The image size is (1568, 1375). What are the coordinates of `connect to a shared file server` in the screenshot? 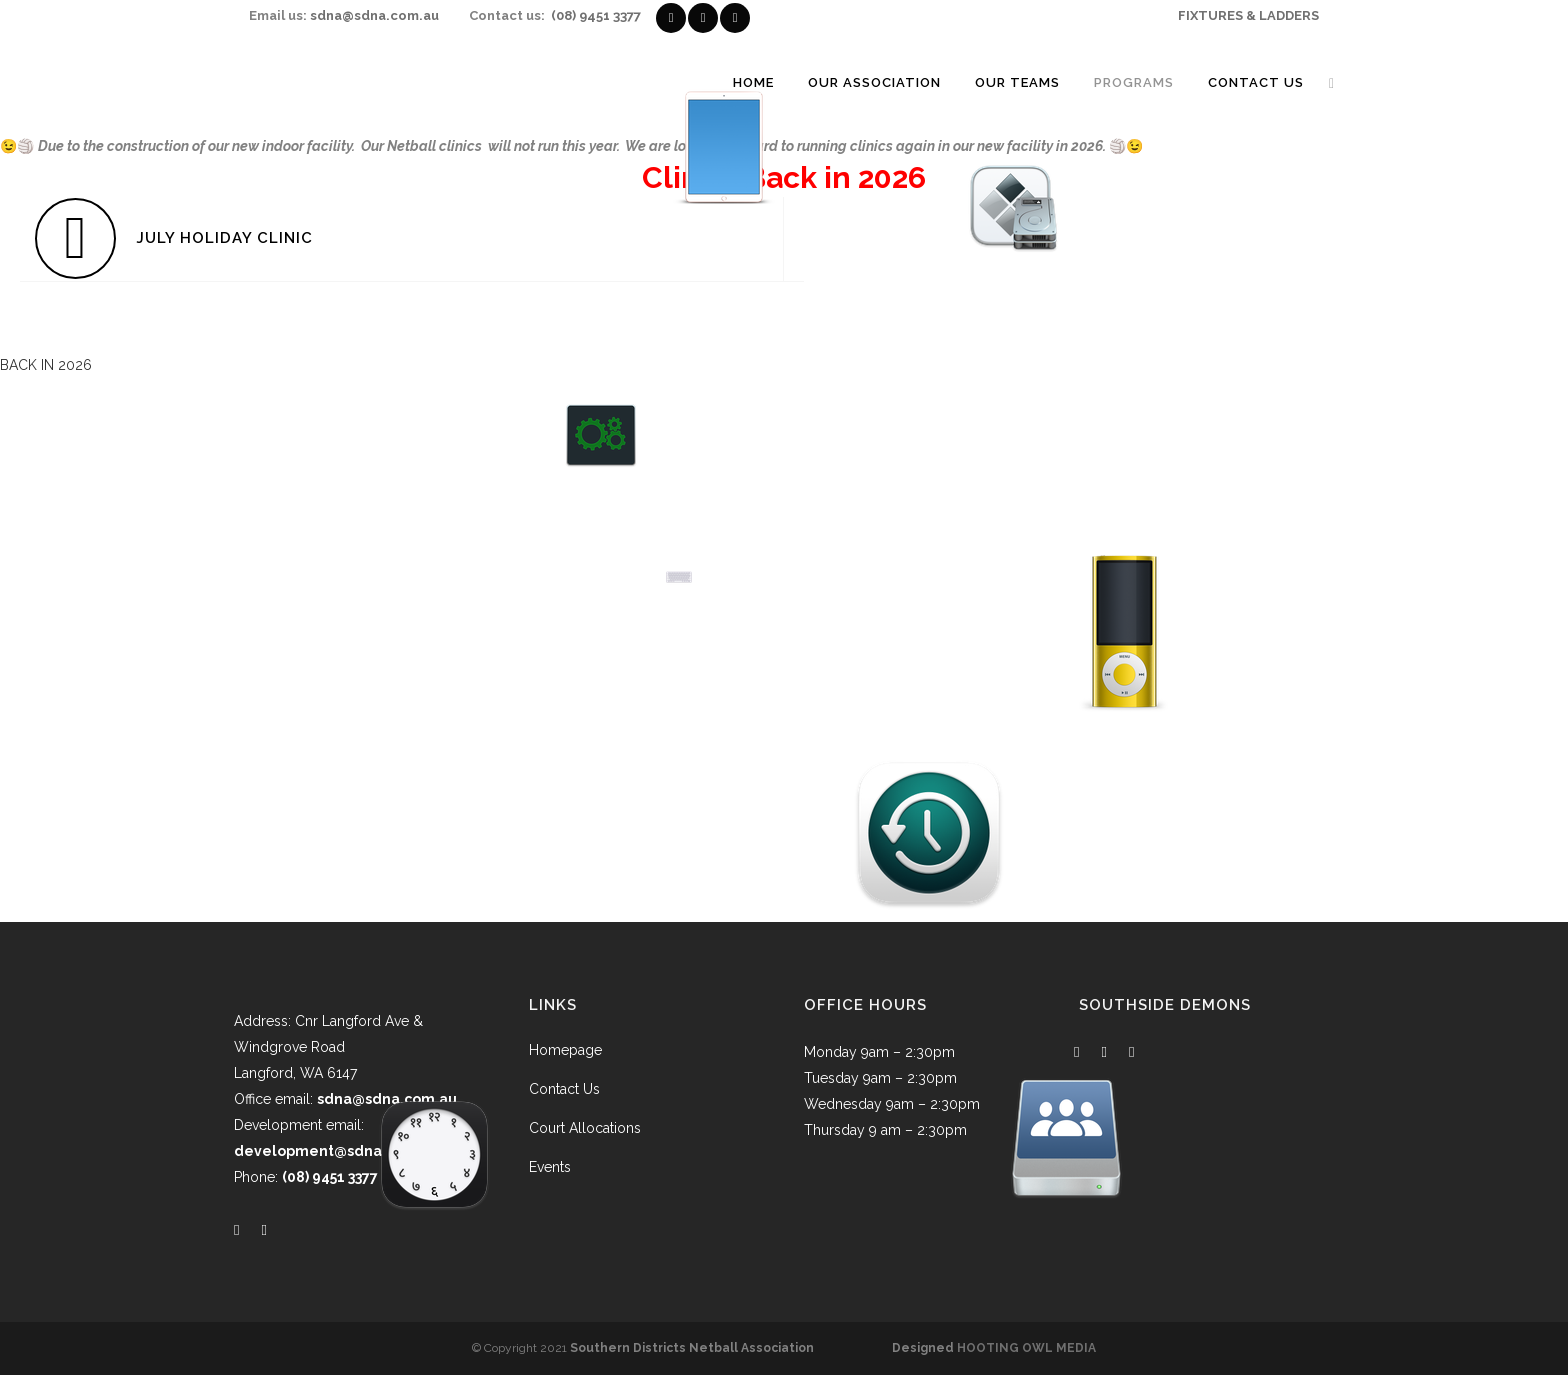 It's located at (1066, 1140).